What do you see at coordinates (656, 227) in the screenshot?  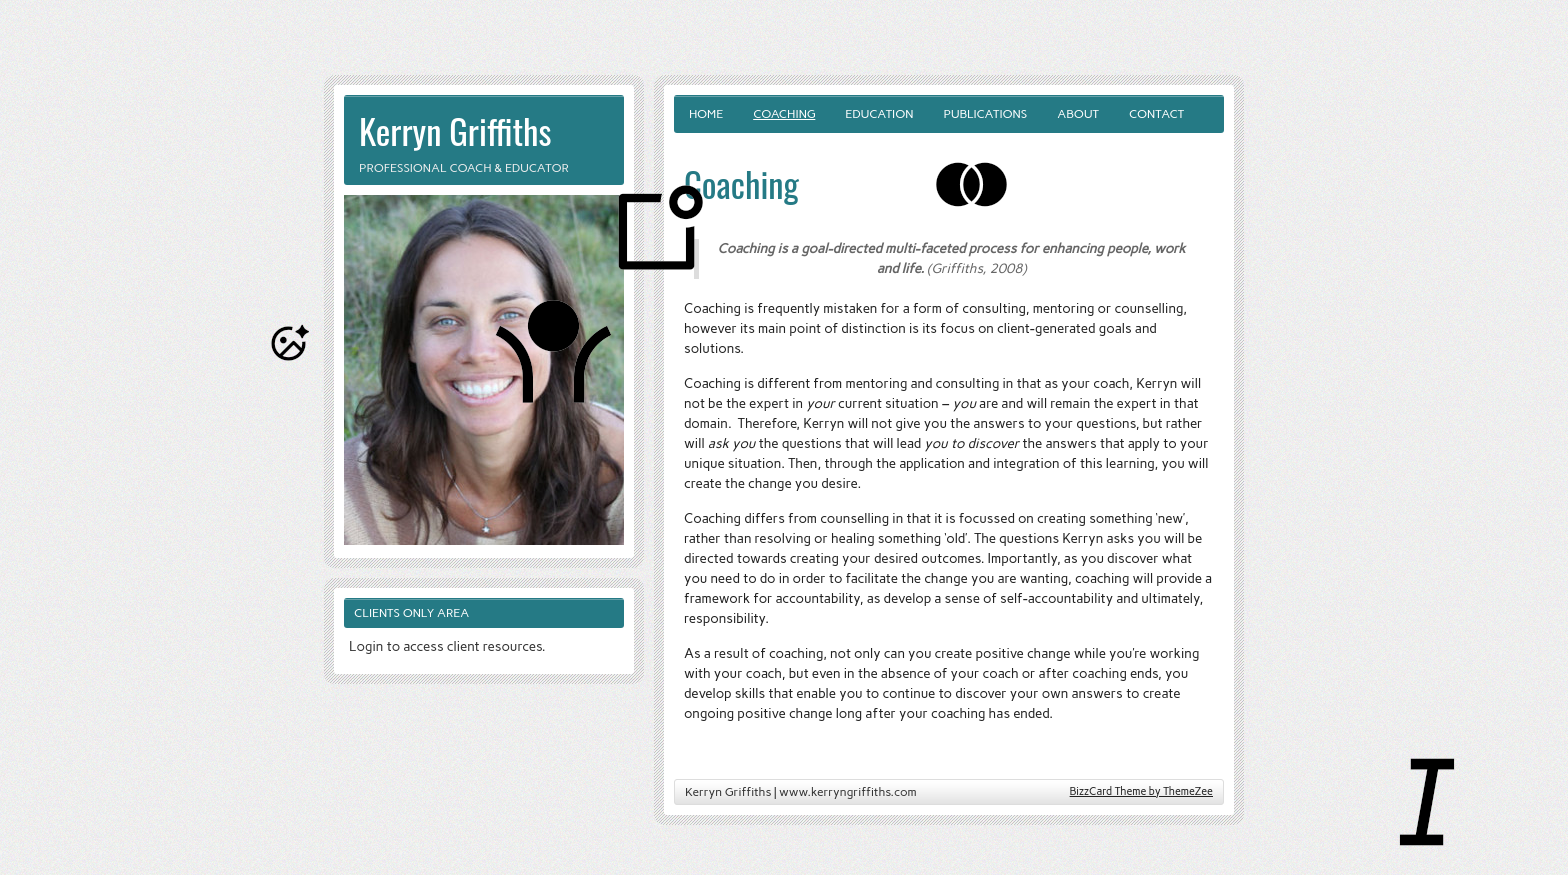 I see `indicates new notifications or alerts` at bounding box center [656, 227].